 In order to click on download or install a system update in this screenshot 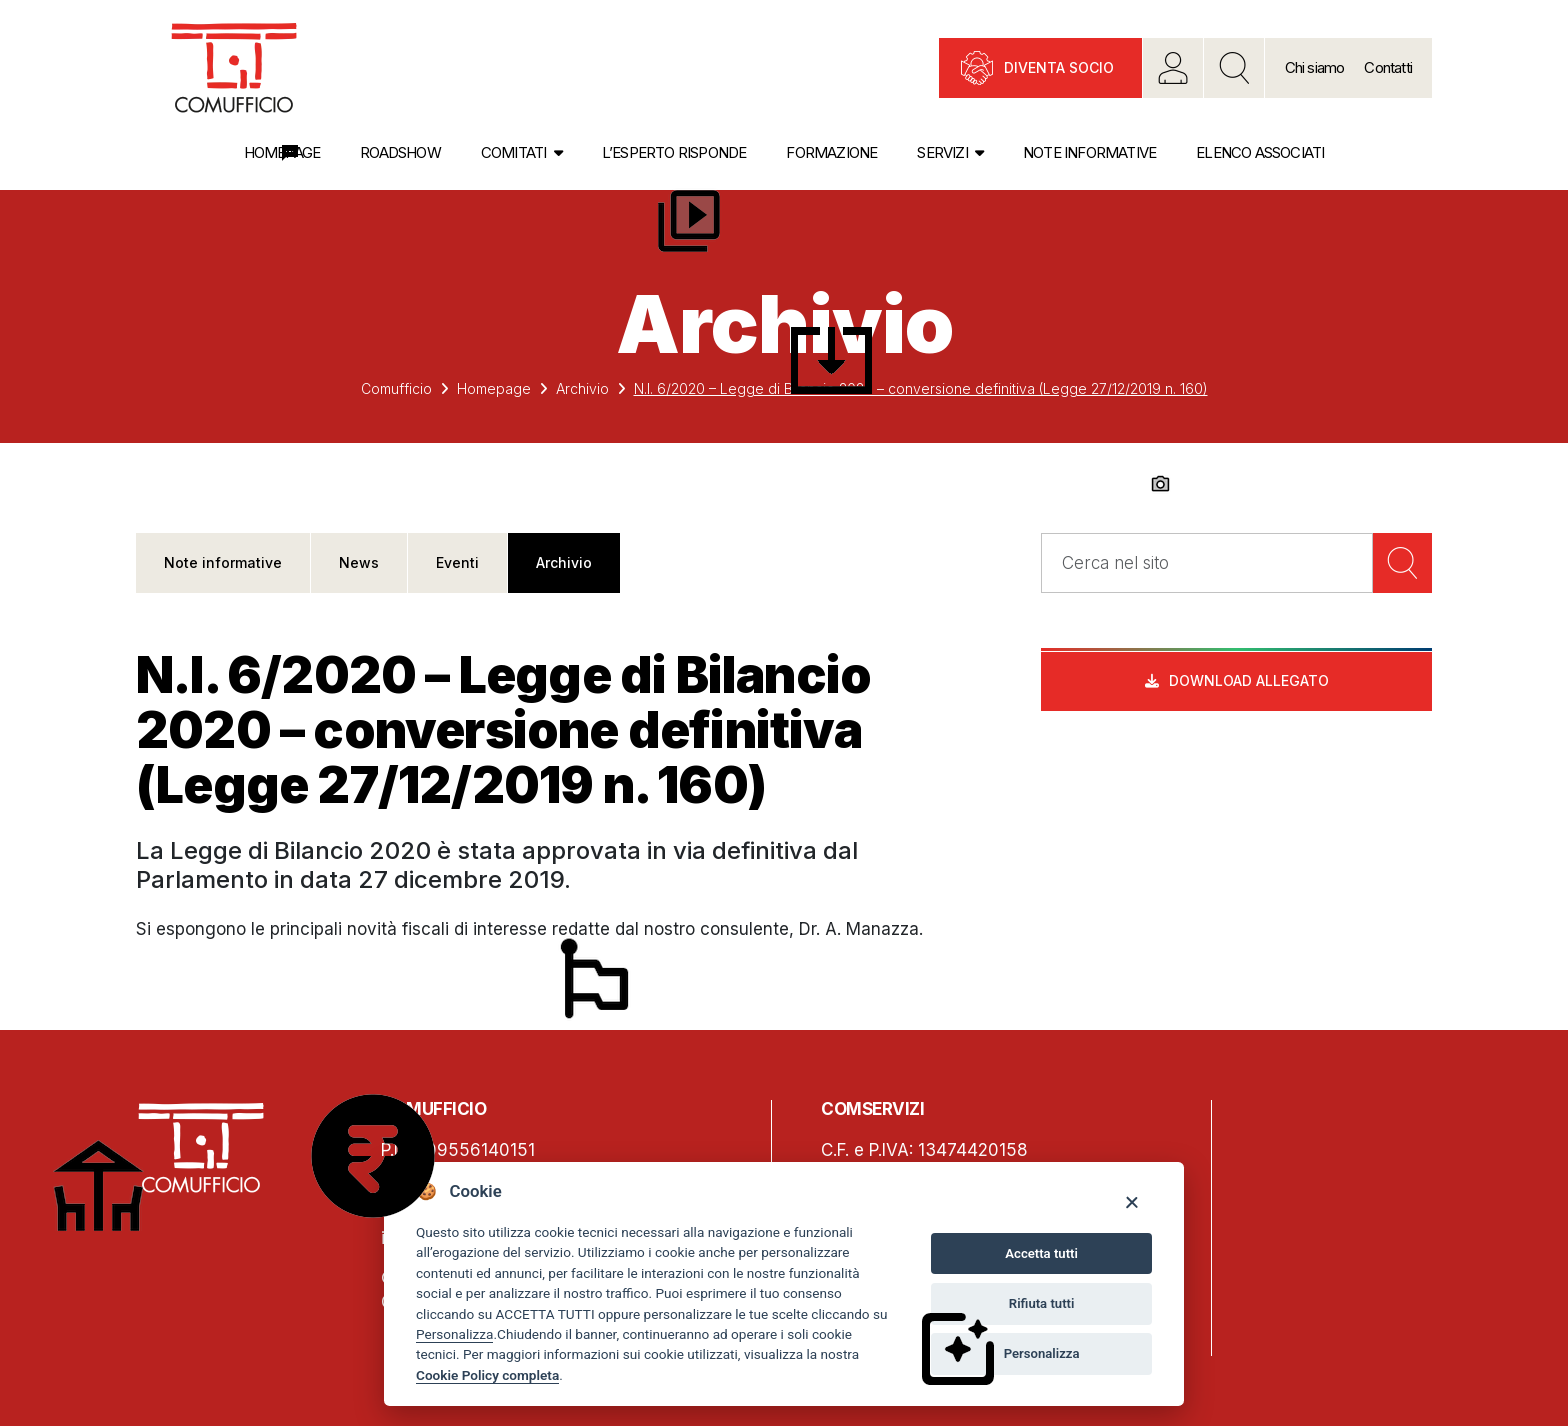, I will do `click(831, 360)`.